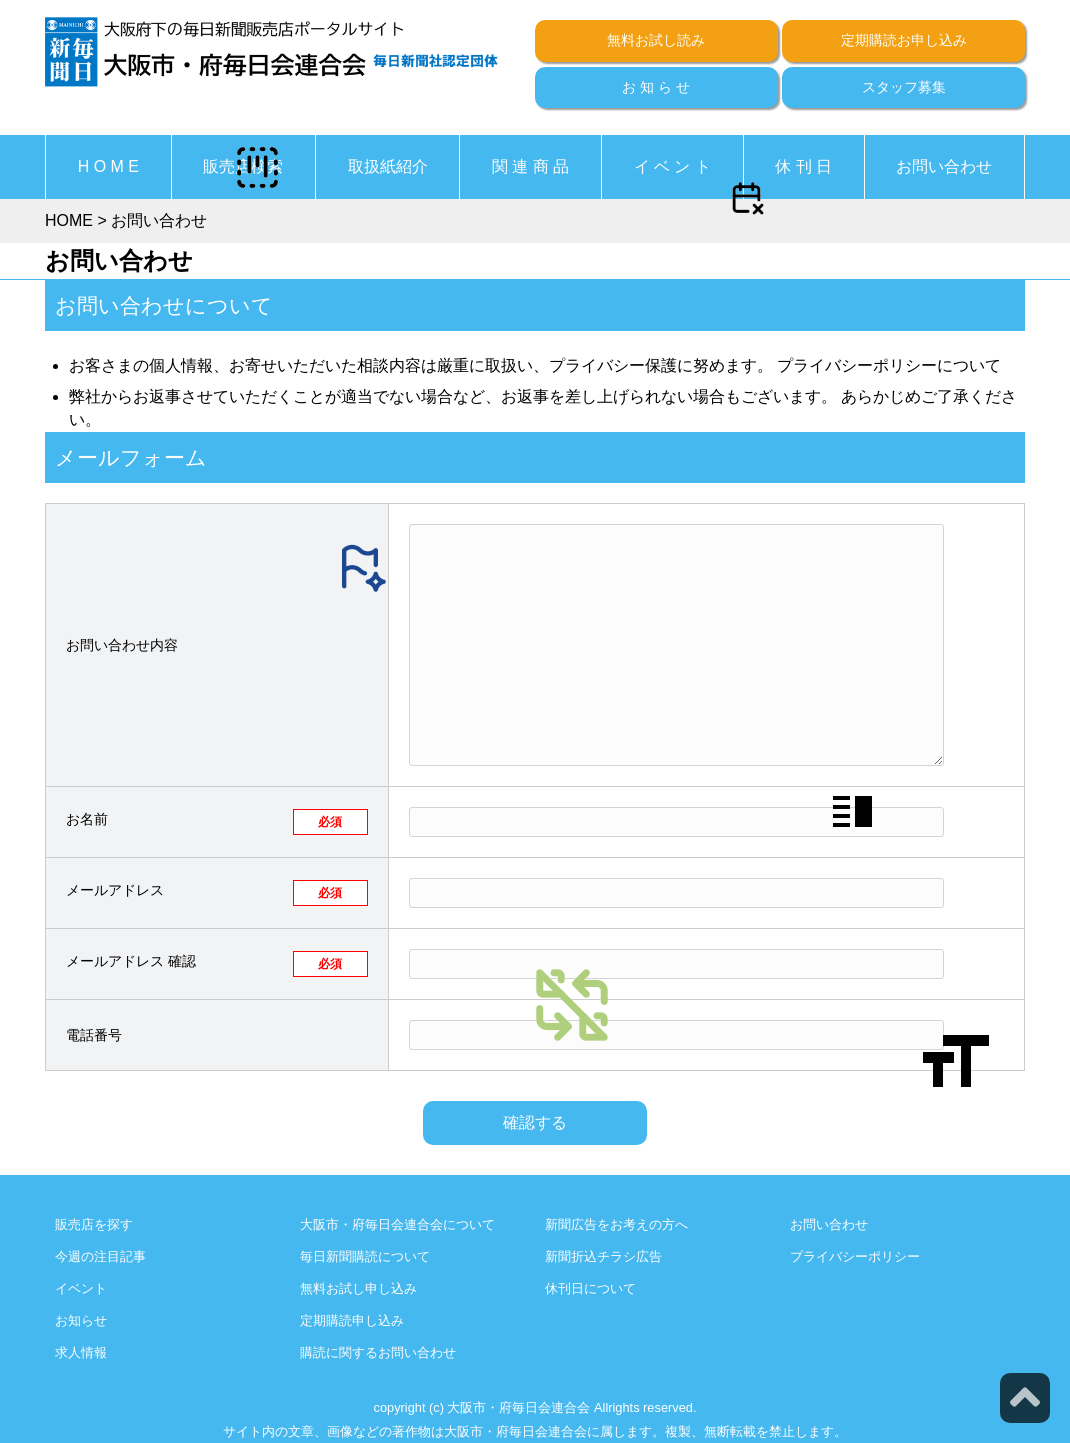 The height and width of the screenshot is (1443, 1070). I want to click on remove an event from your calendar, so click(746, 197).